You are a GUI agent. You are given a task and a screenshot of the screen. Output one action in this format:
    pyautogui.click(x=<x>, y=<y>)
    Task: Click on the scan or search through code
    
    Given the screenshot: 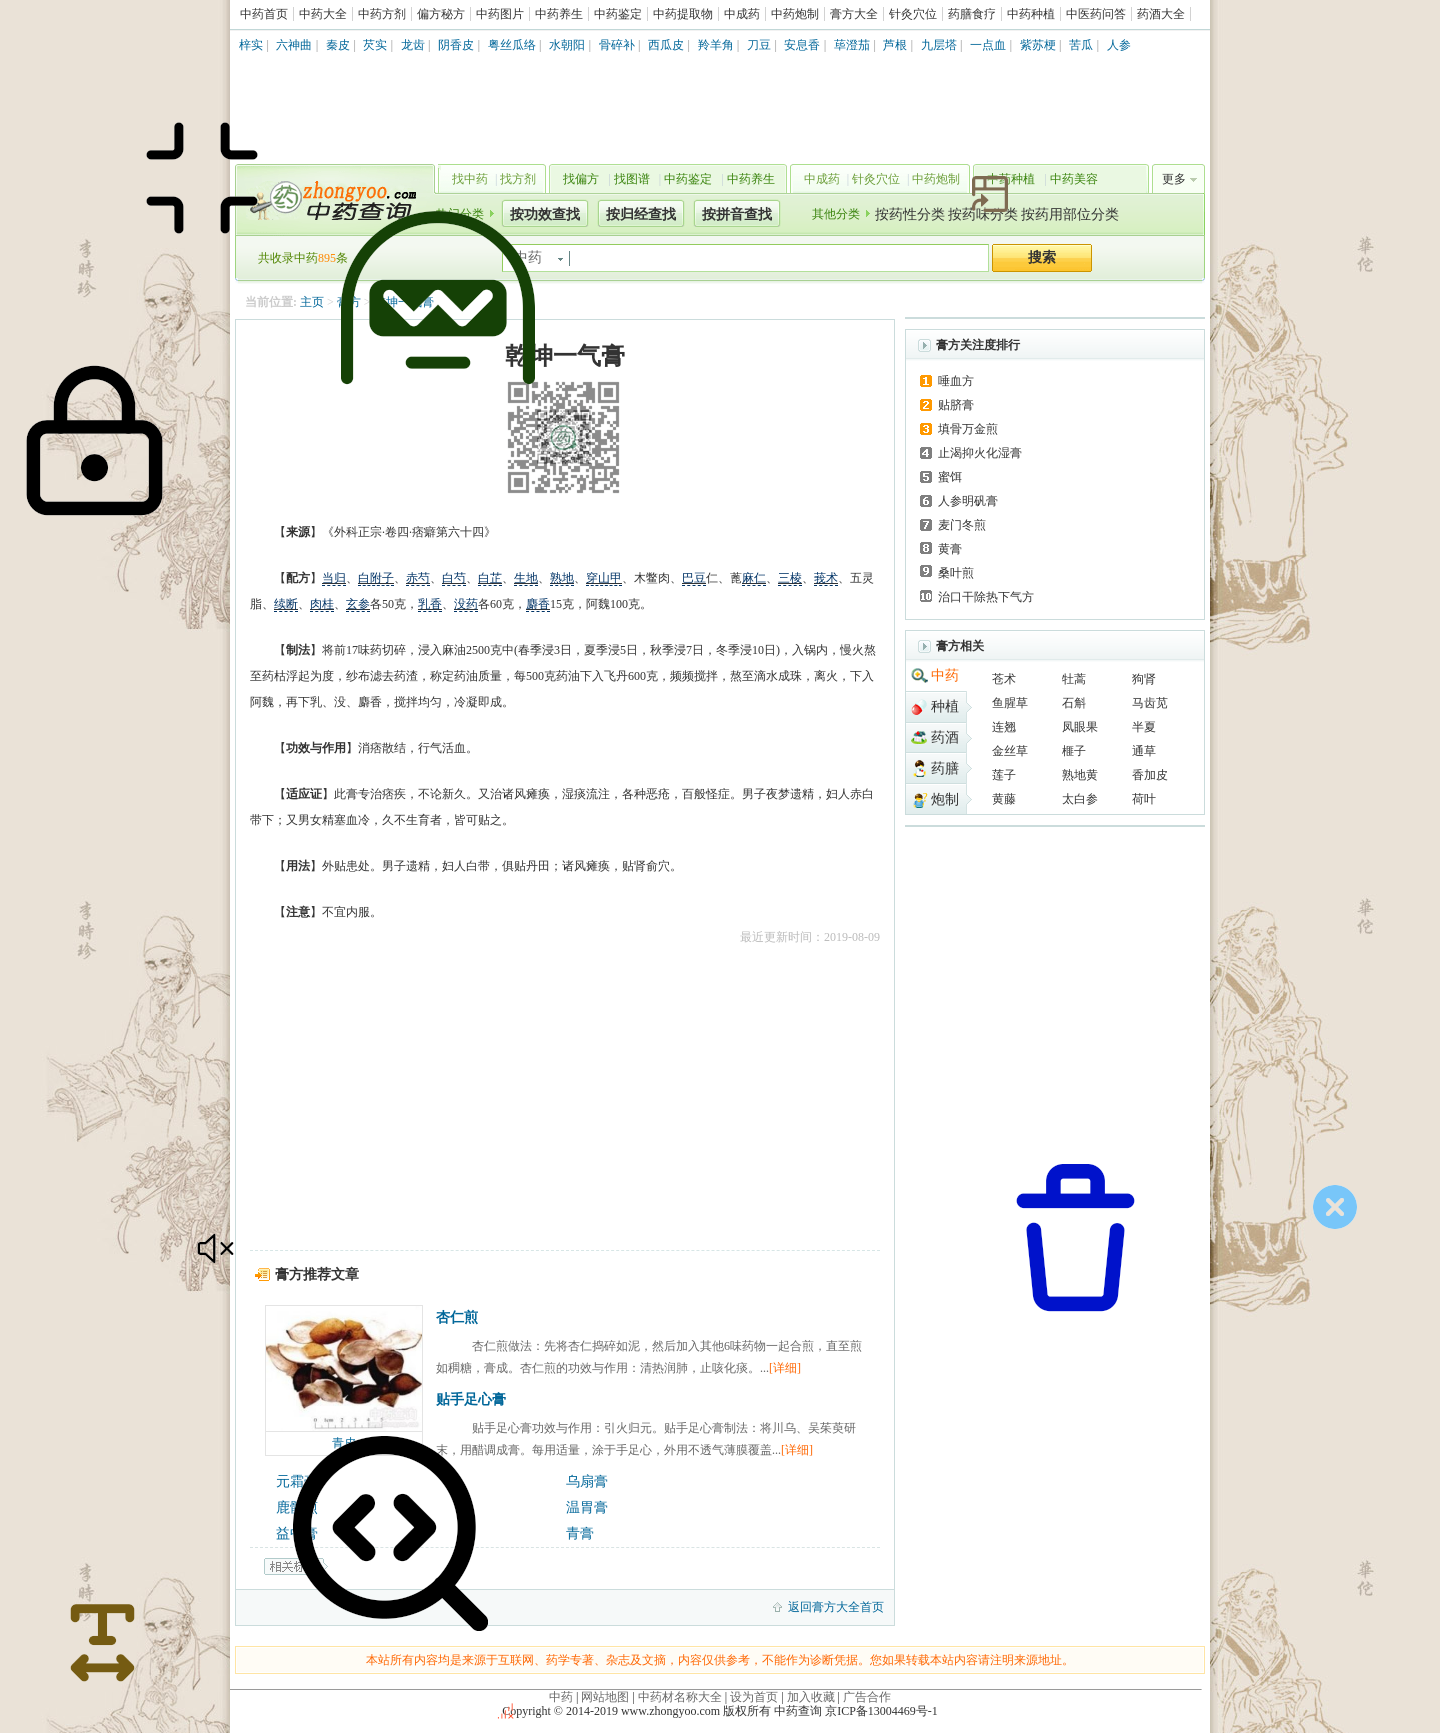 What is the action you would take?
    pyautogui.click(x=390, y=1533)
    